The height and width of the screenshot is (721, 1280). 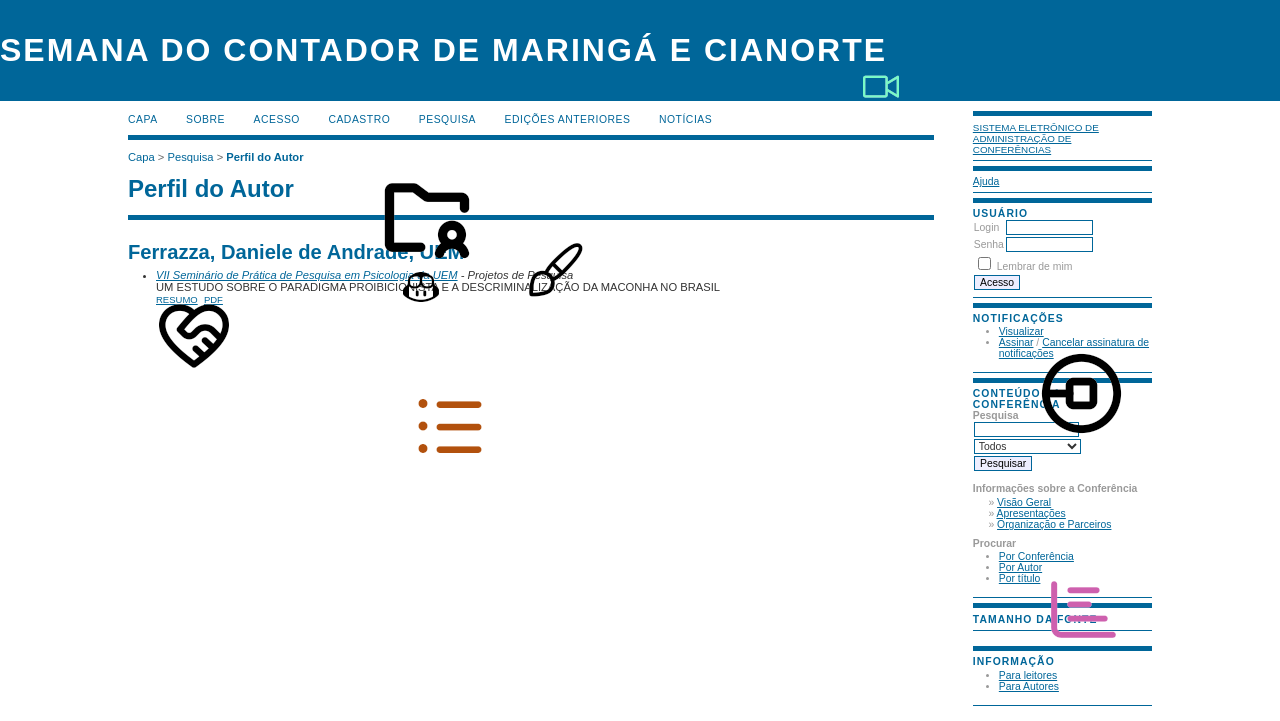 I want to click on view items as a bulleted list, so click(x=450, y=426).